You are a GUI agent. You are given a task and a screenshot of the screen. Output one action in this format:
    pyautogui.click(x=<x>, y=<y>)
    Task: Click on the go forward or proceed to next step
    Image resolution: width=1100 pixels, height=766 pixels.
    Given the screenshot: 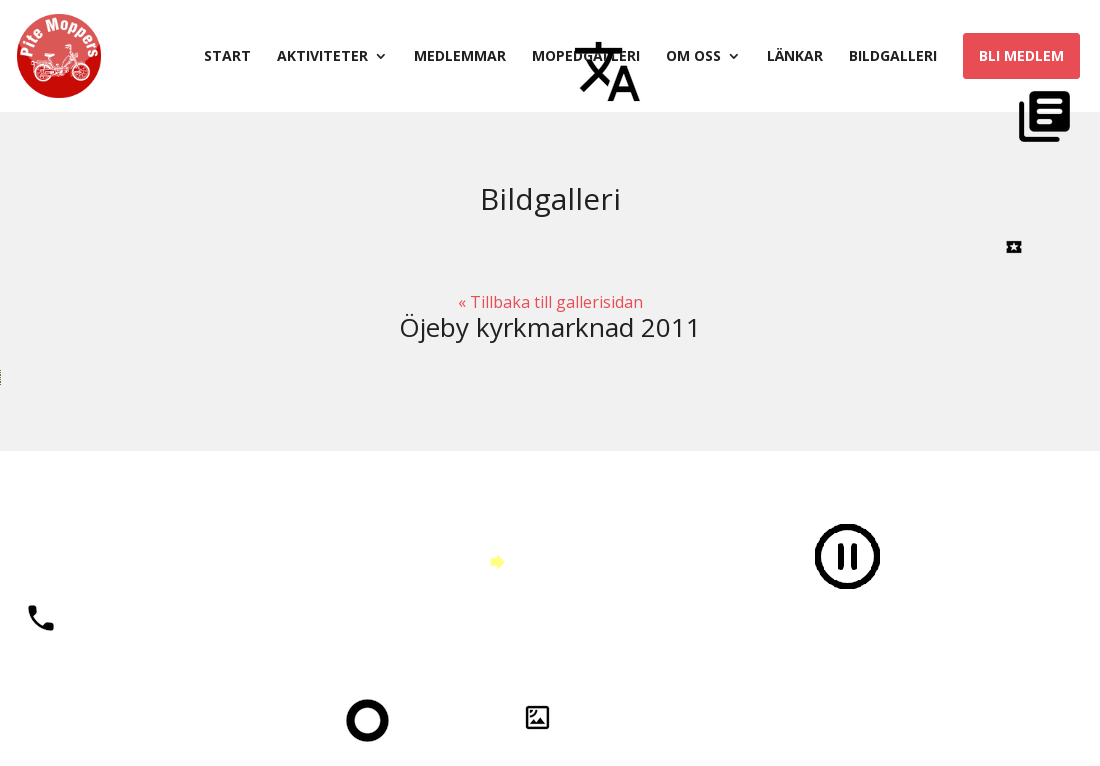 What is the action you would take?
    pyautogui.click(x=497, y=562)
    